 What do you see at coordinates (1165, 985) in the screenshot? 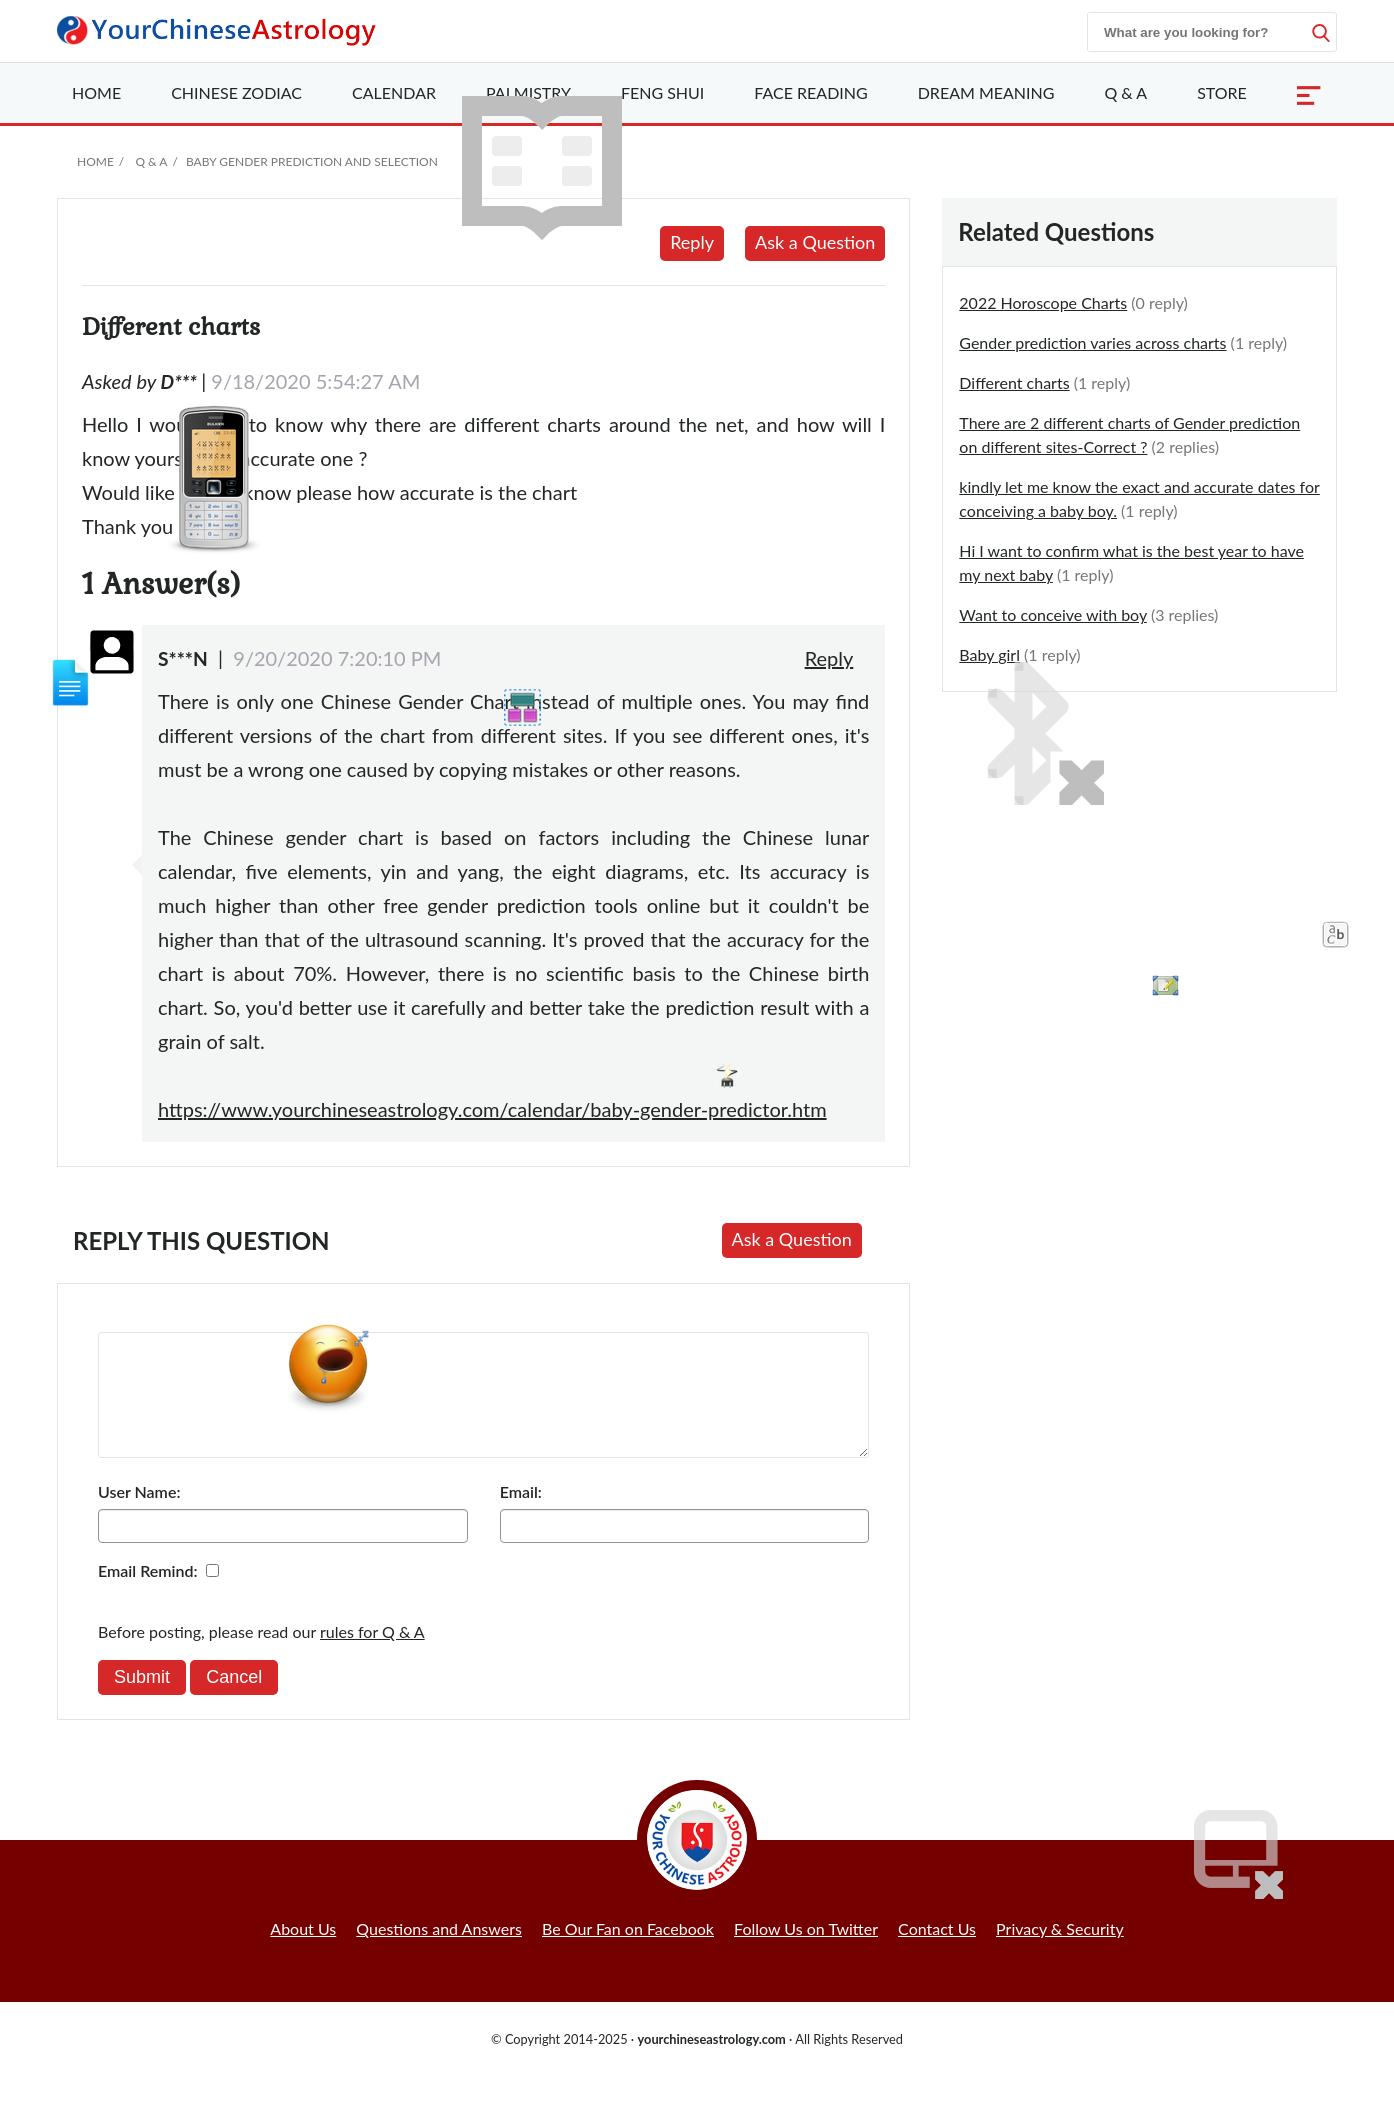
I see `indicates a file or shortcut saved to desktop` at bounding box center [1165, 985].